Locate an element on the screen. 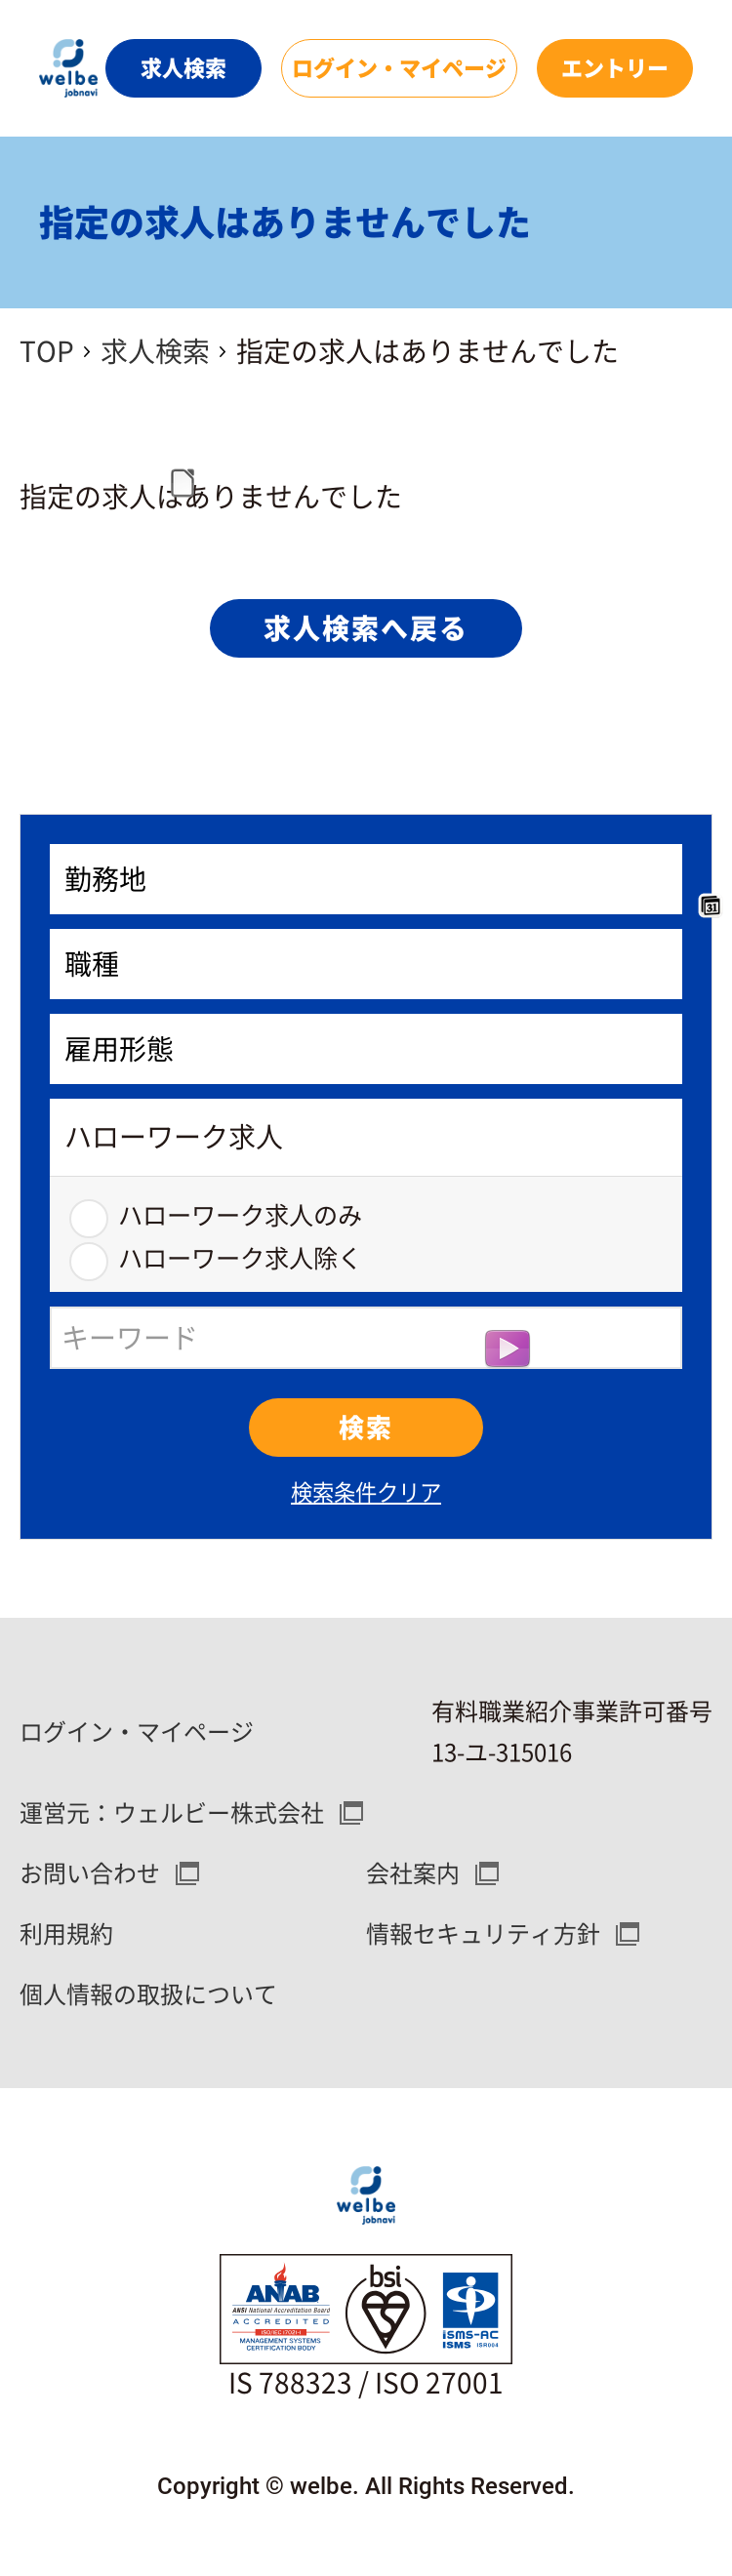  open celluloid media player is located at coordinates (508, 1348).